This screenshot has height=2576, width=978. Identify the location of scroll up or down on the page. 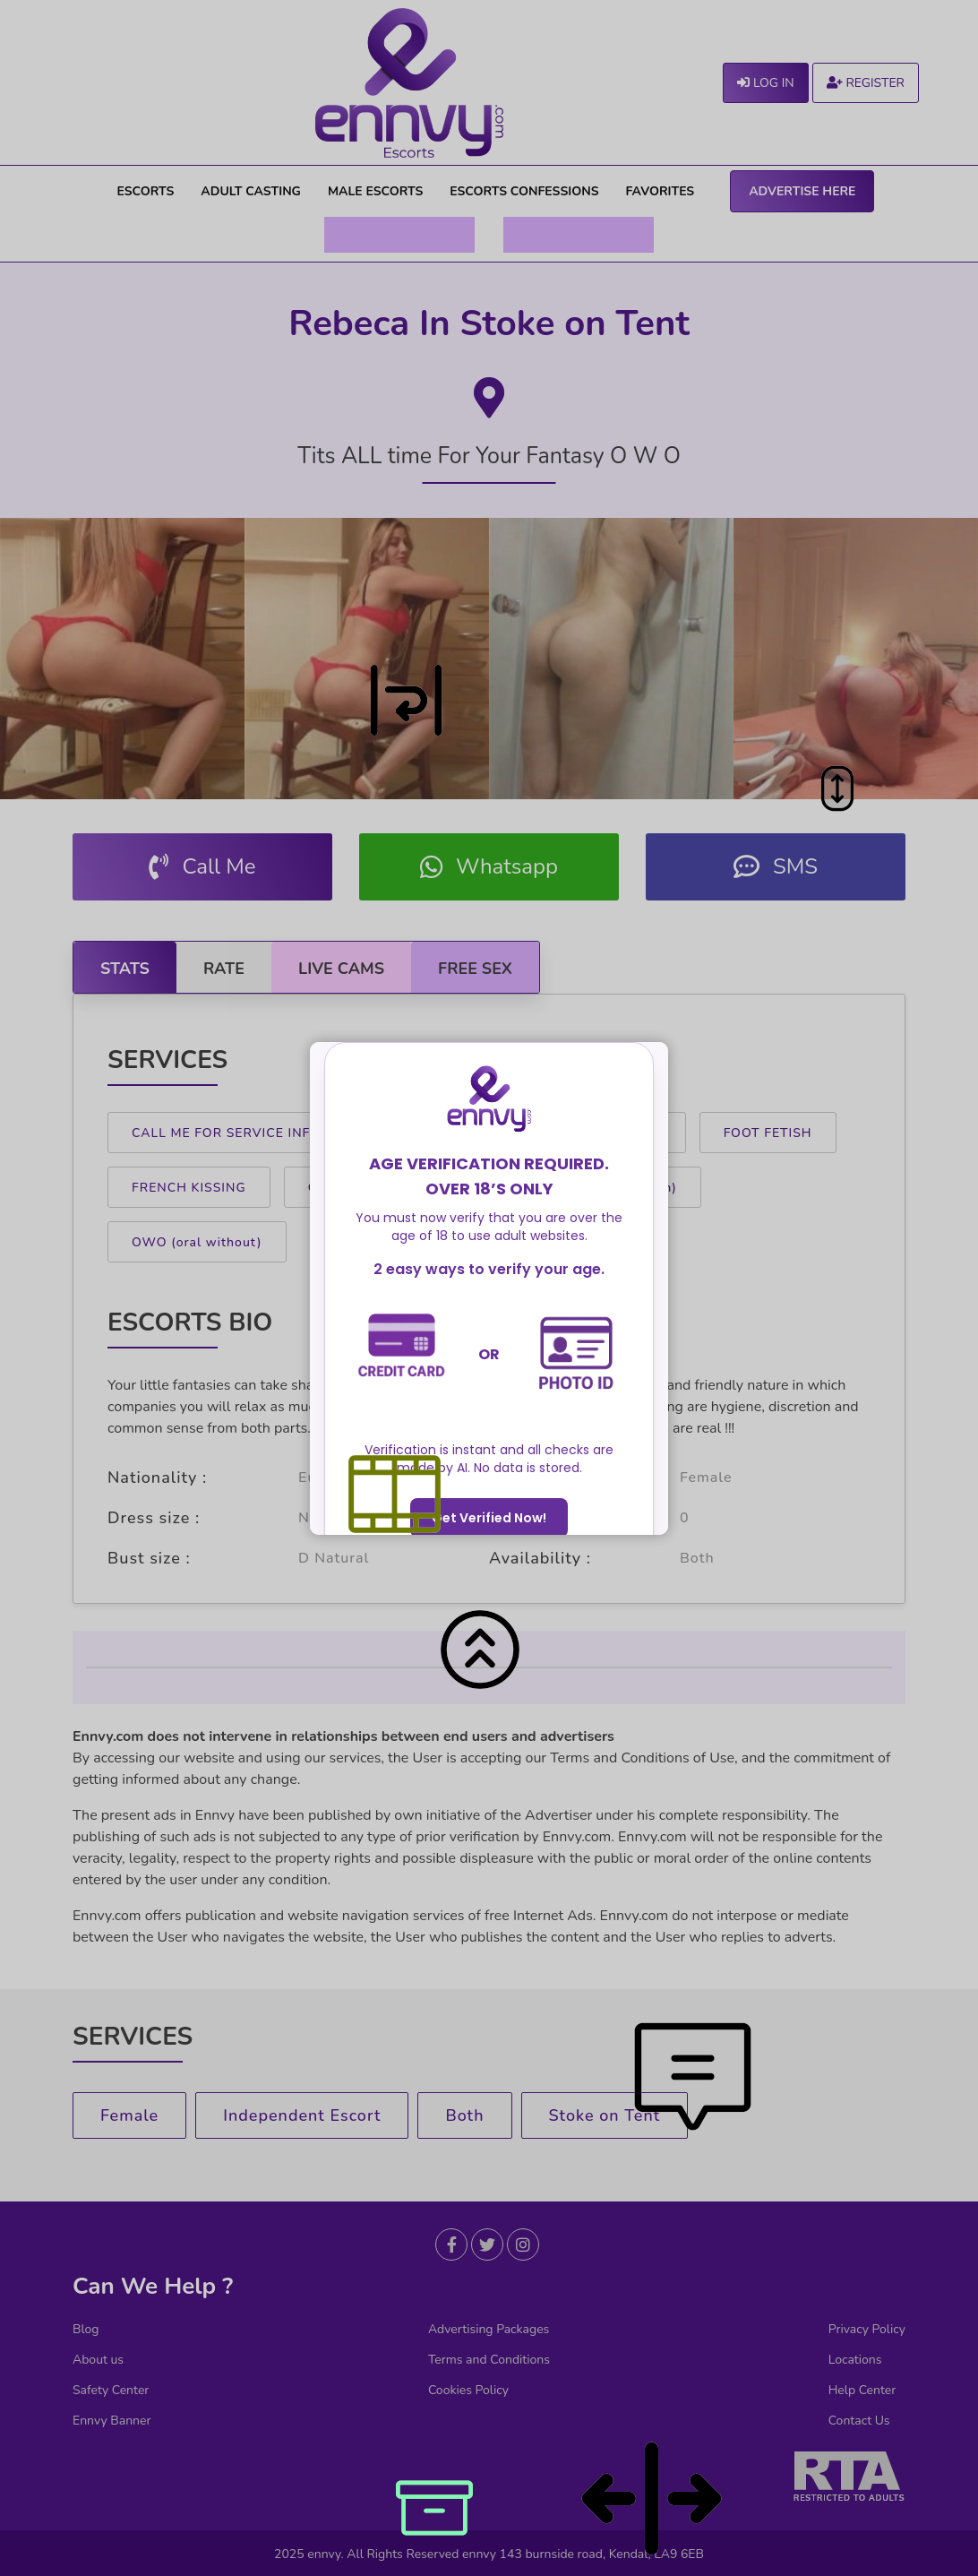
(837, 788).